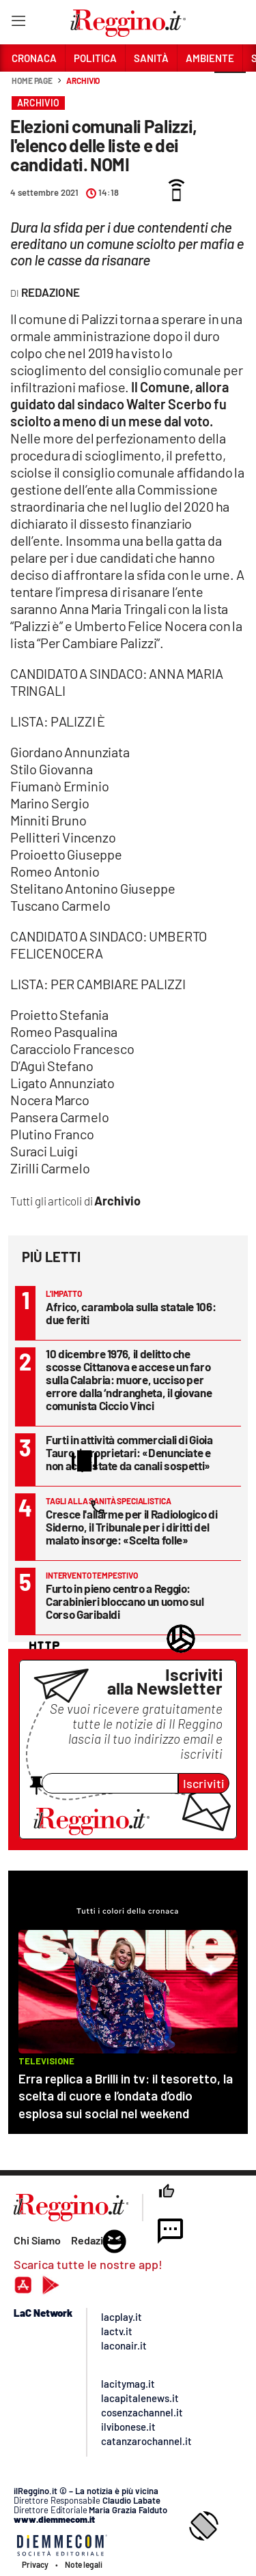 The height and width of the screenshot is (2576, 256). Describe the element at coordinates (84, 1461) in the screenshot. I see `view stories or vertical content feed` at that location.